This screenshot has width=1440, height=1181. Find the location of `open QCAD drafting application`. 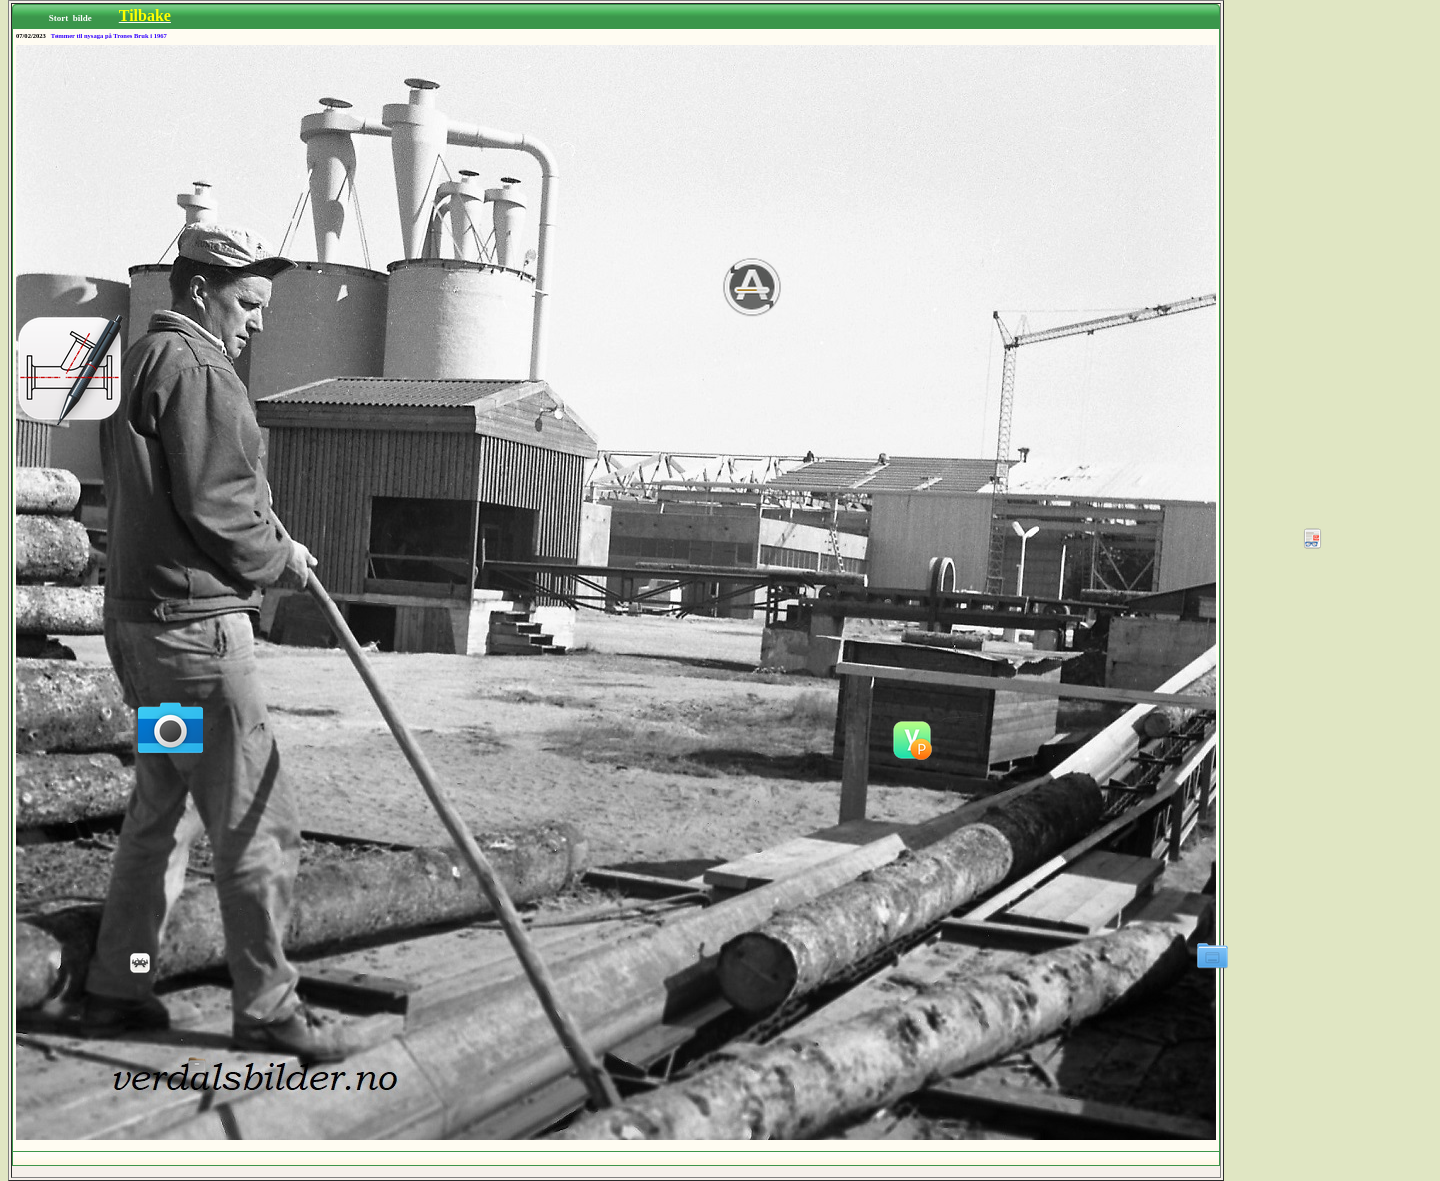

open QCAD drafting application is located at coordinates (69, 368).